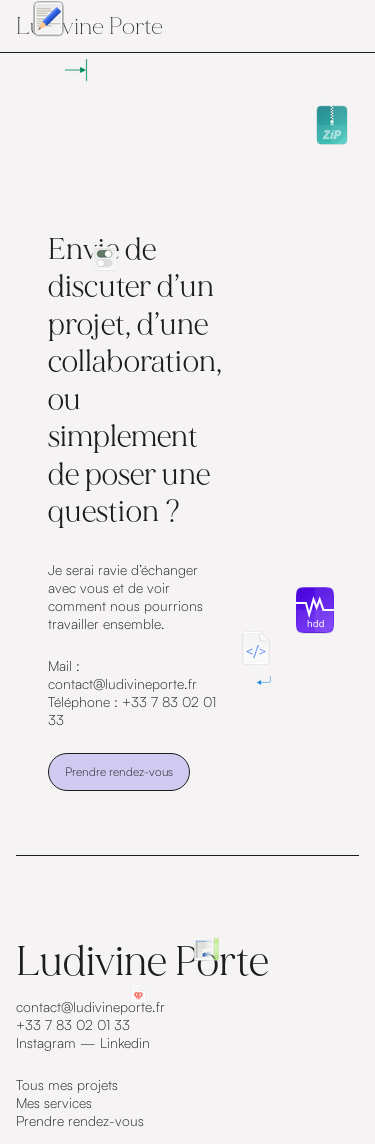 This screenshot has height=1144, width=375. Describe the element at coordinates (315, 610) in the screenshot. I see `virtualbox hard disk drive file` at that location.